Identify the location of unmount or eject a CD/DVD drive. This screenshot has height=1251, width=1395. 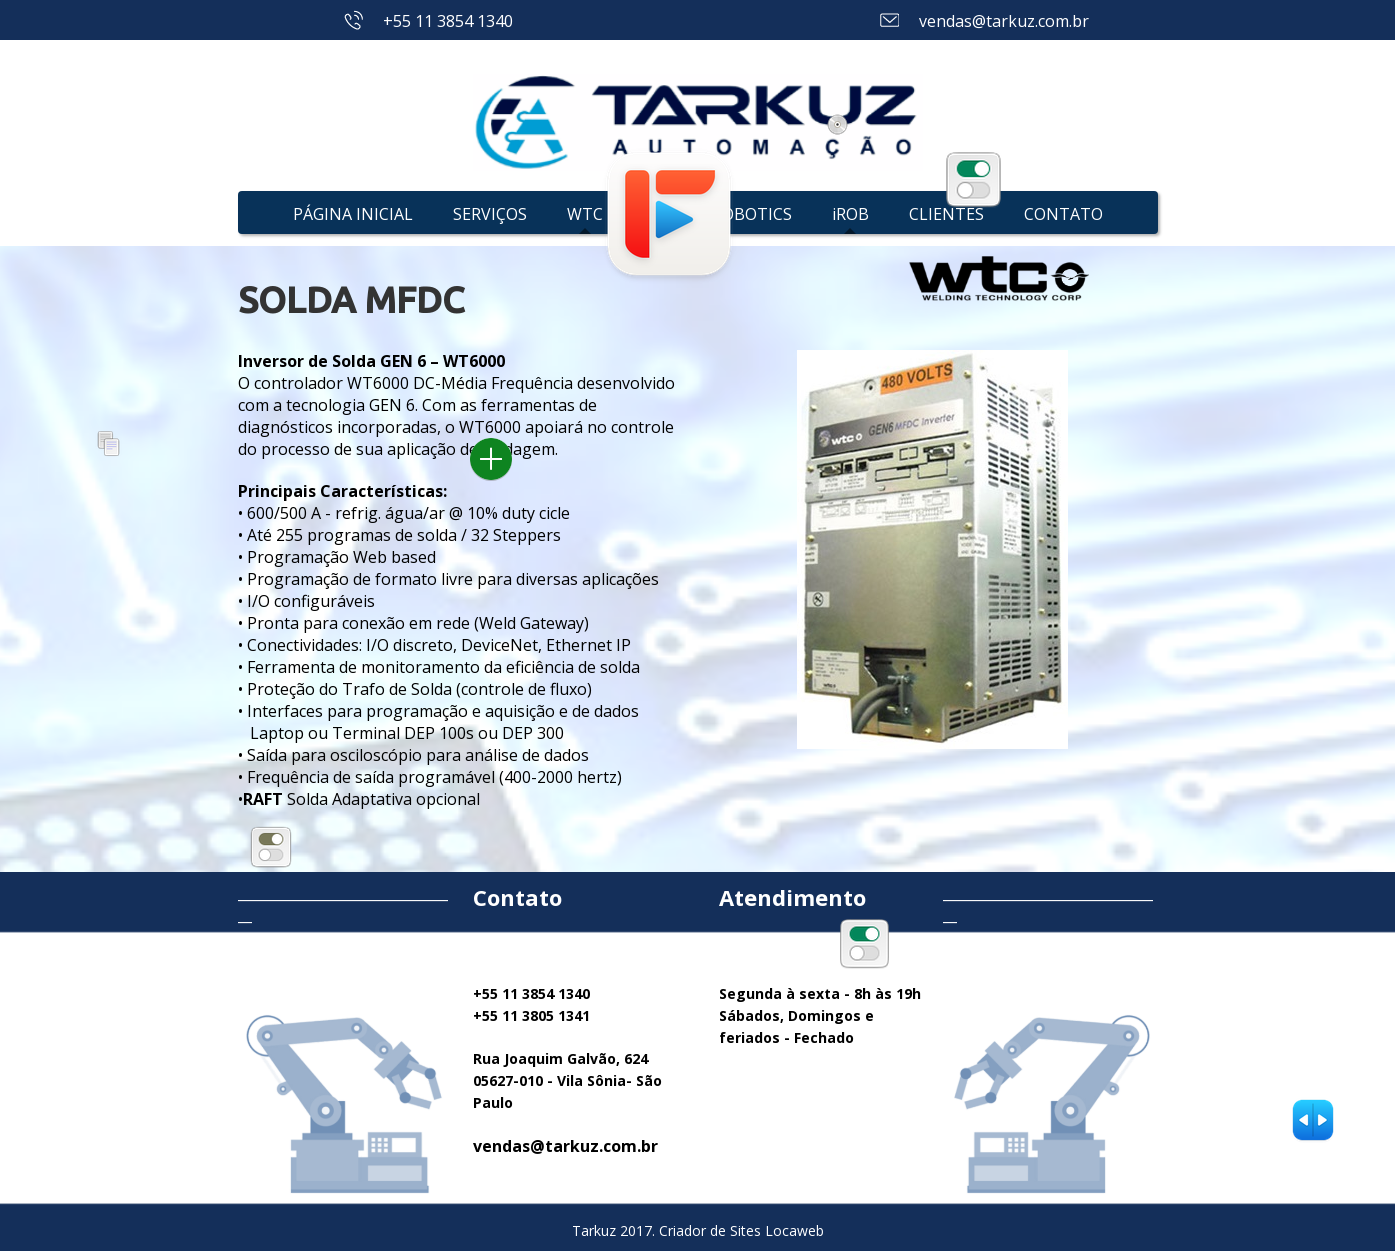
(837, 124).